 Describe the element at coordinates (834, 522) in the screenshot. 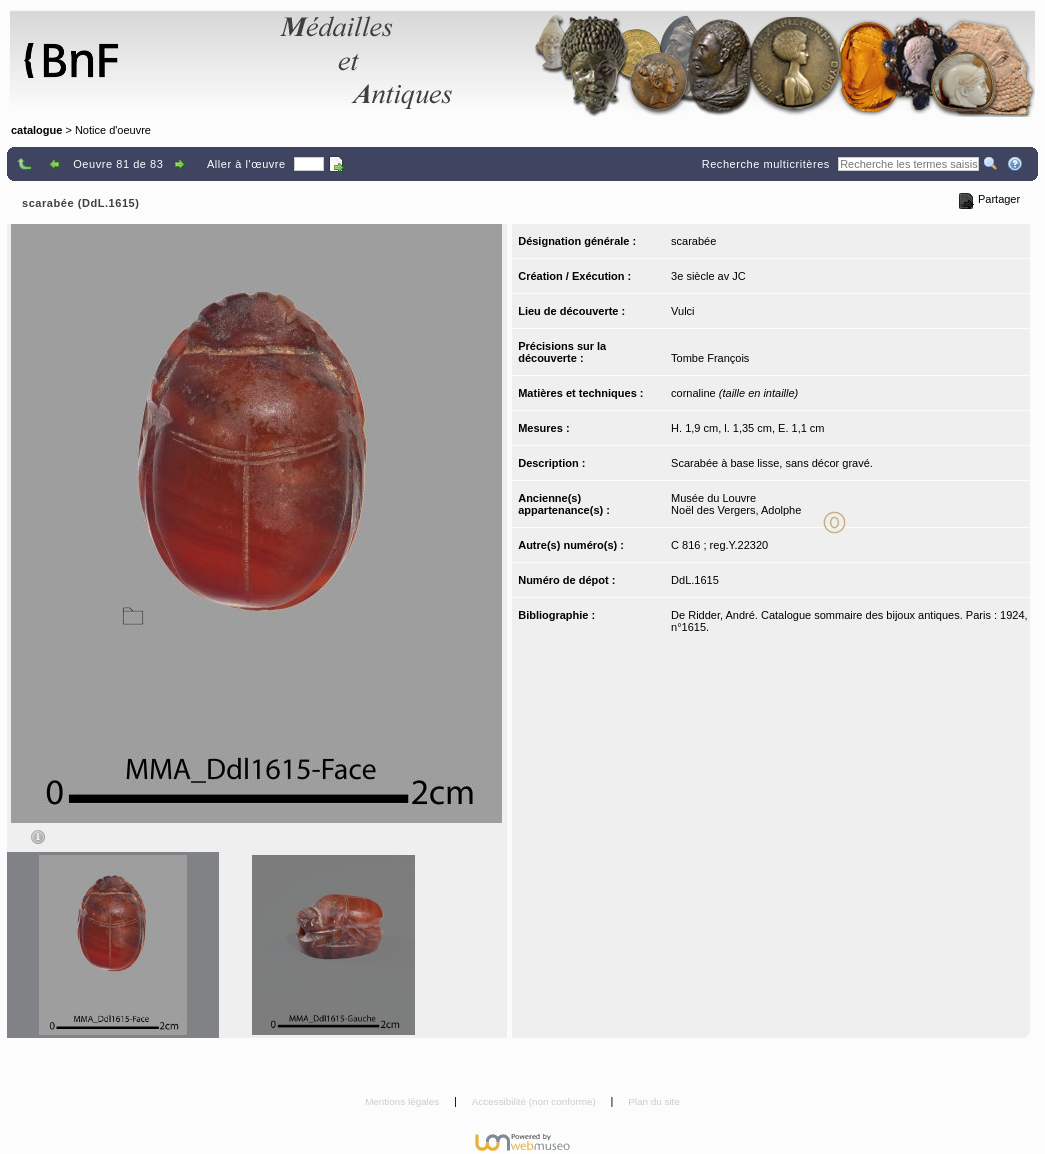

I see `indicates zero items or notifications` at that location.